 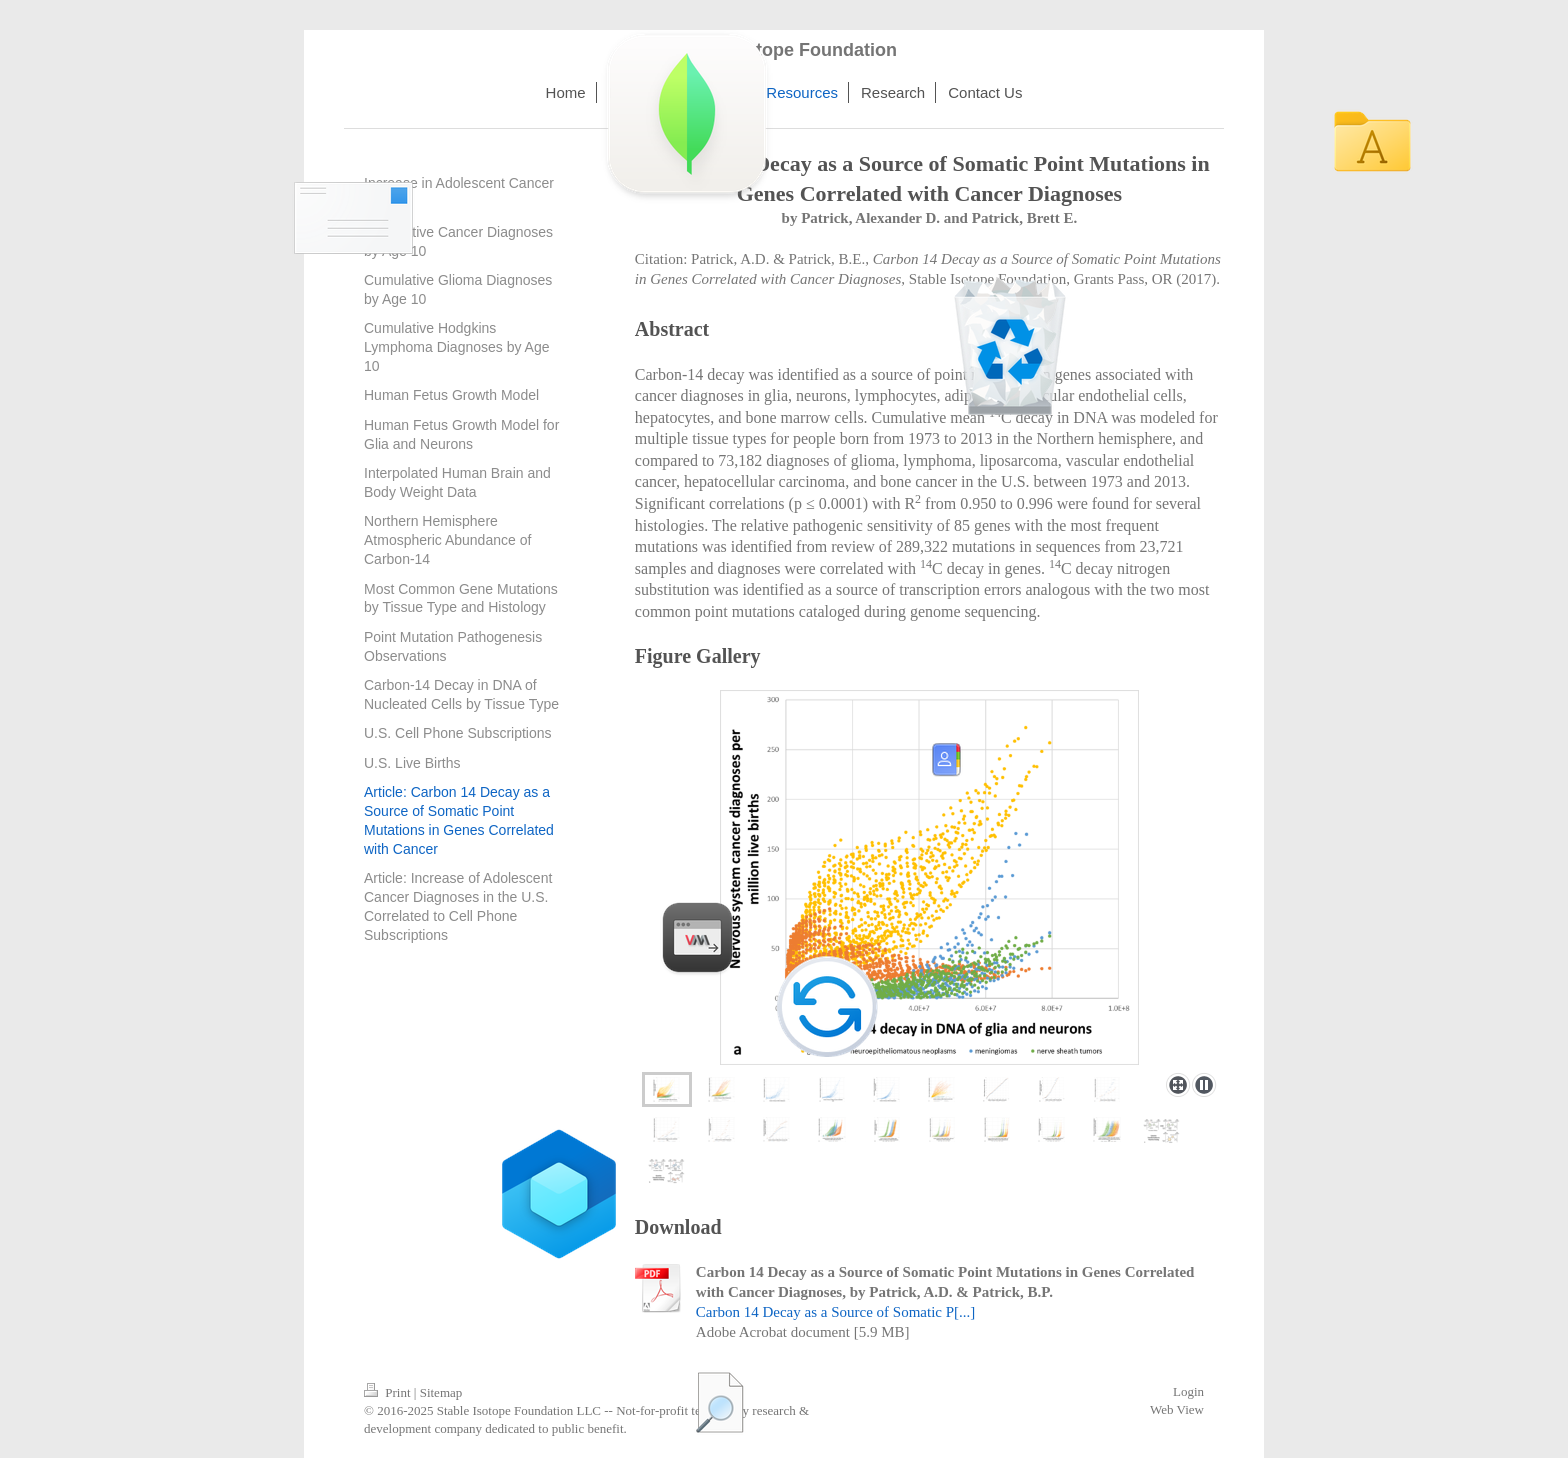 What do you see at coordinates (946, 759) in the screenshot?
I see `open contacts or address book app` at bounding box center [946, 759].